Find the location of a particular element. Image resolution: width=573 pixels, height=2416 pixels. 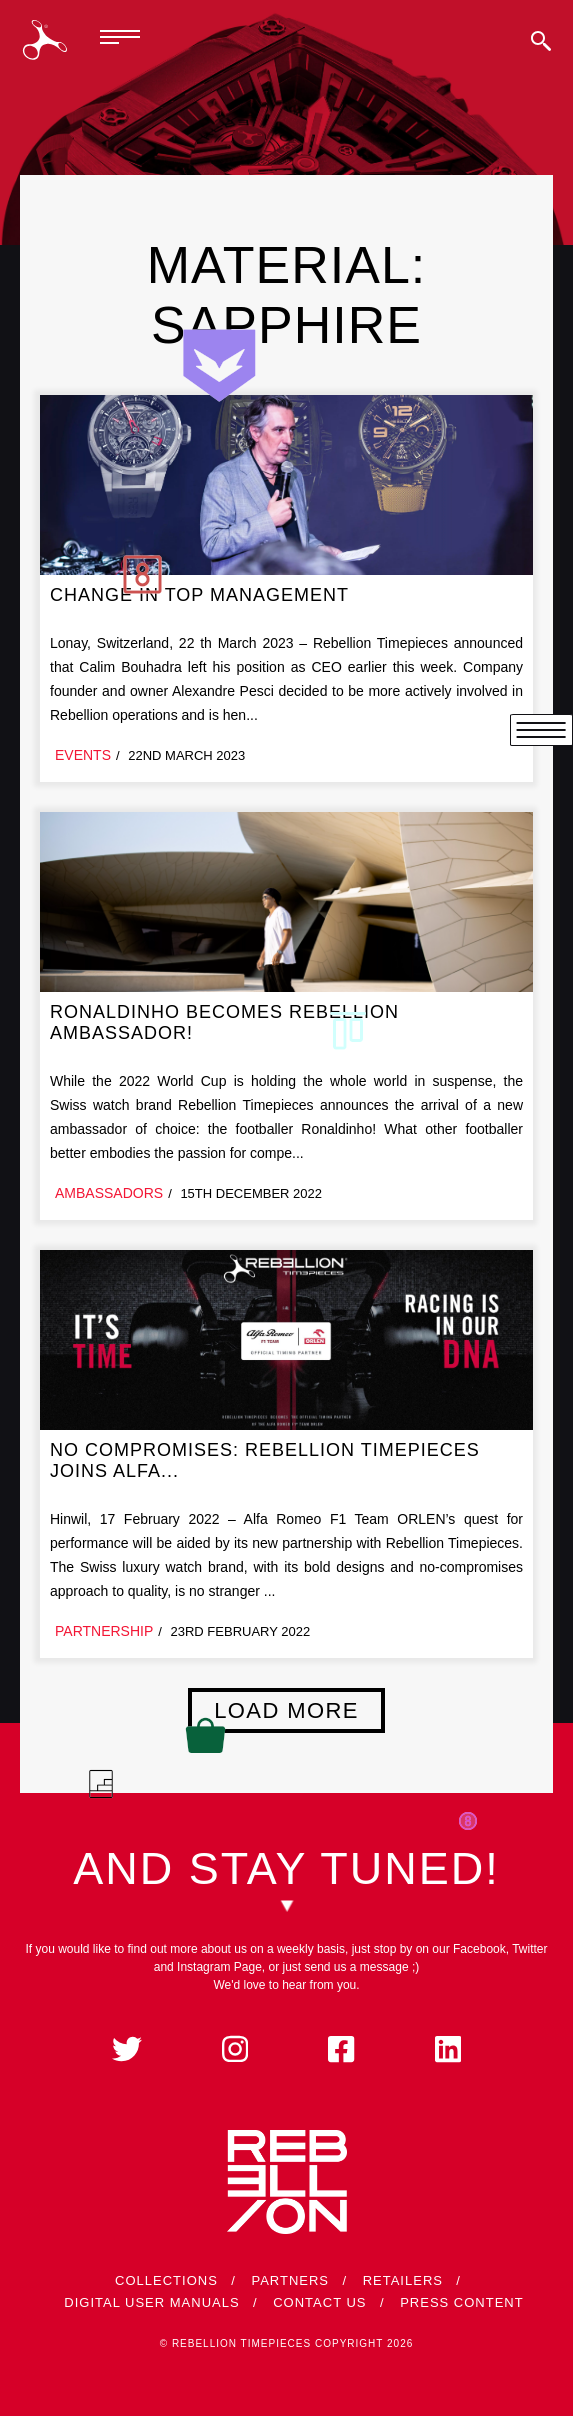

select or input the number eight is located at coordinates (142, 574).